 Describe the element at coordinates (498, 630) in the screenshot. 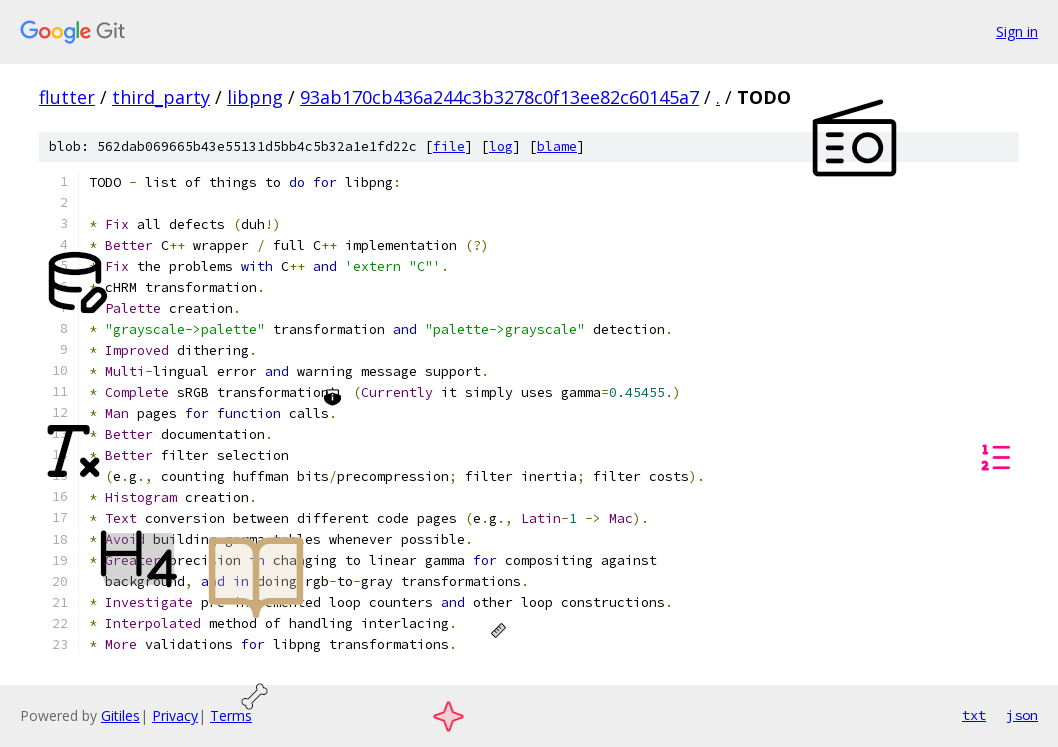

I see `access measurement tools` at that location.